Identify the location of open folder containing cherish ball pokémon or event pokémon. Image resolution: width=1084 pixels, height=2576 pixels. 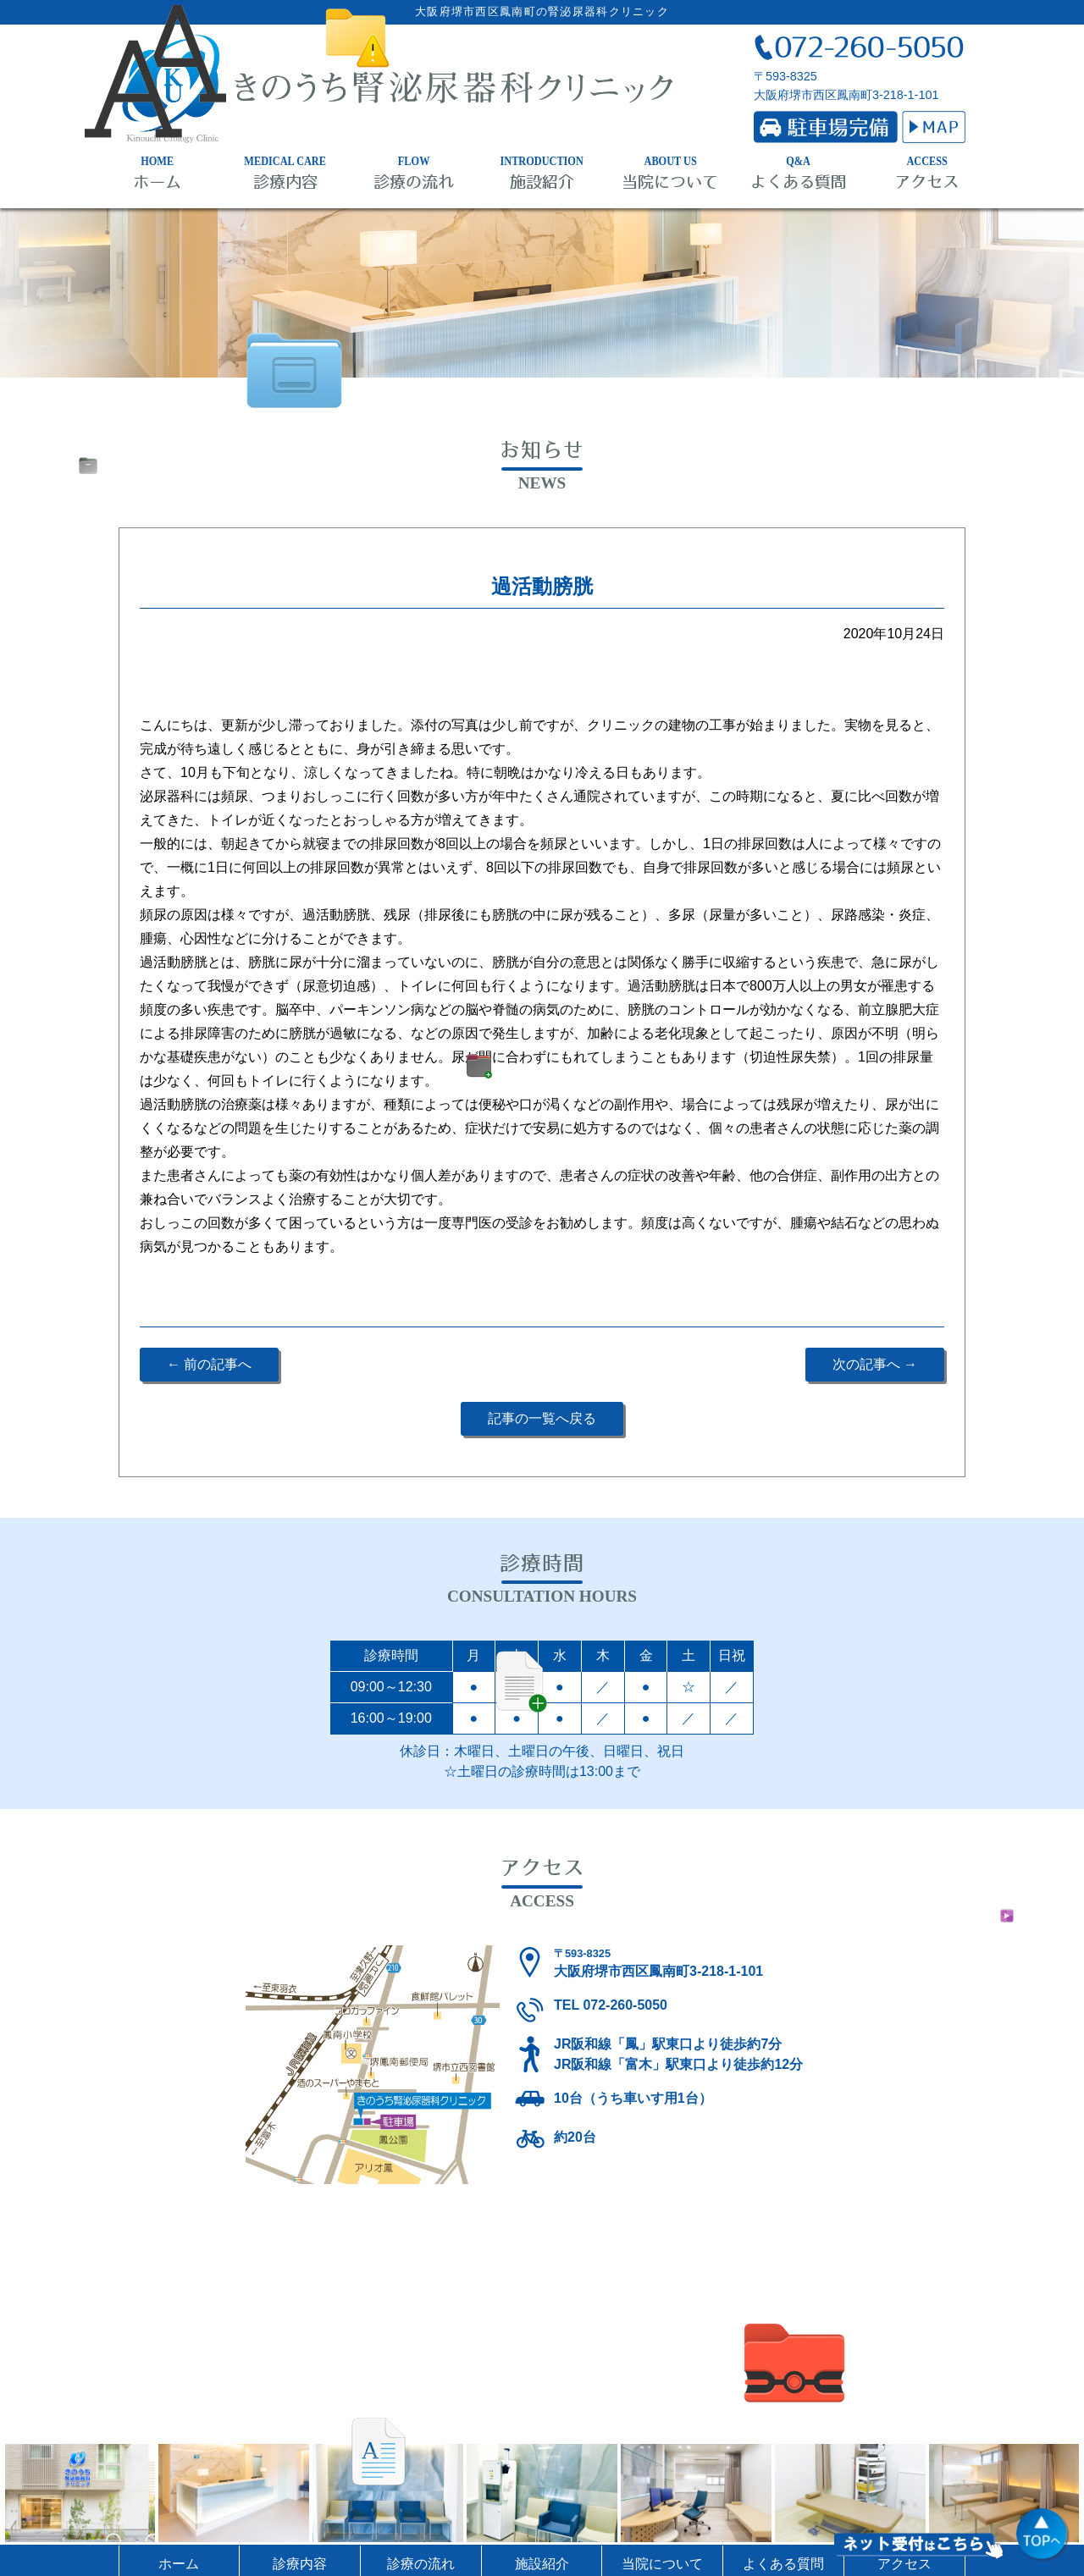
(794, 2365).